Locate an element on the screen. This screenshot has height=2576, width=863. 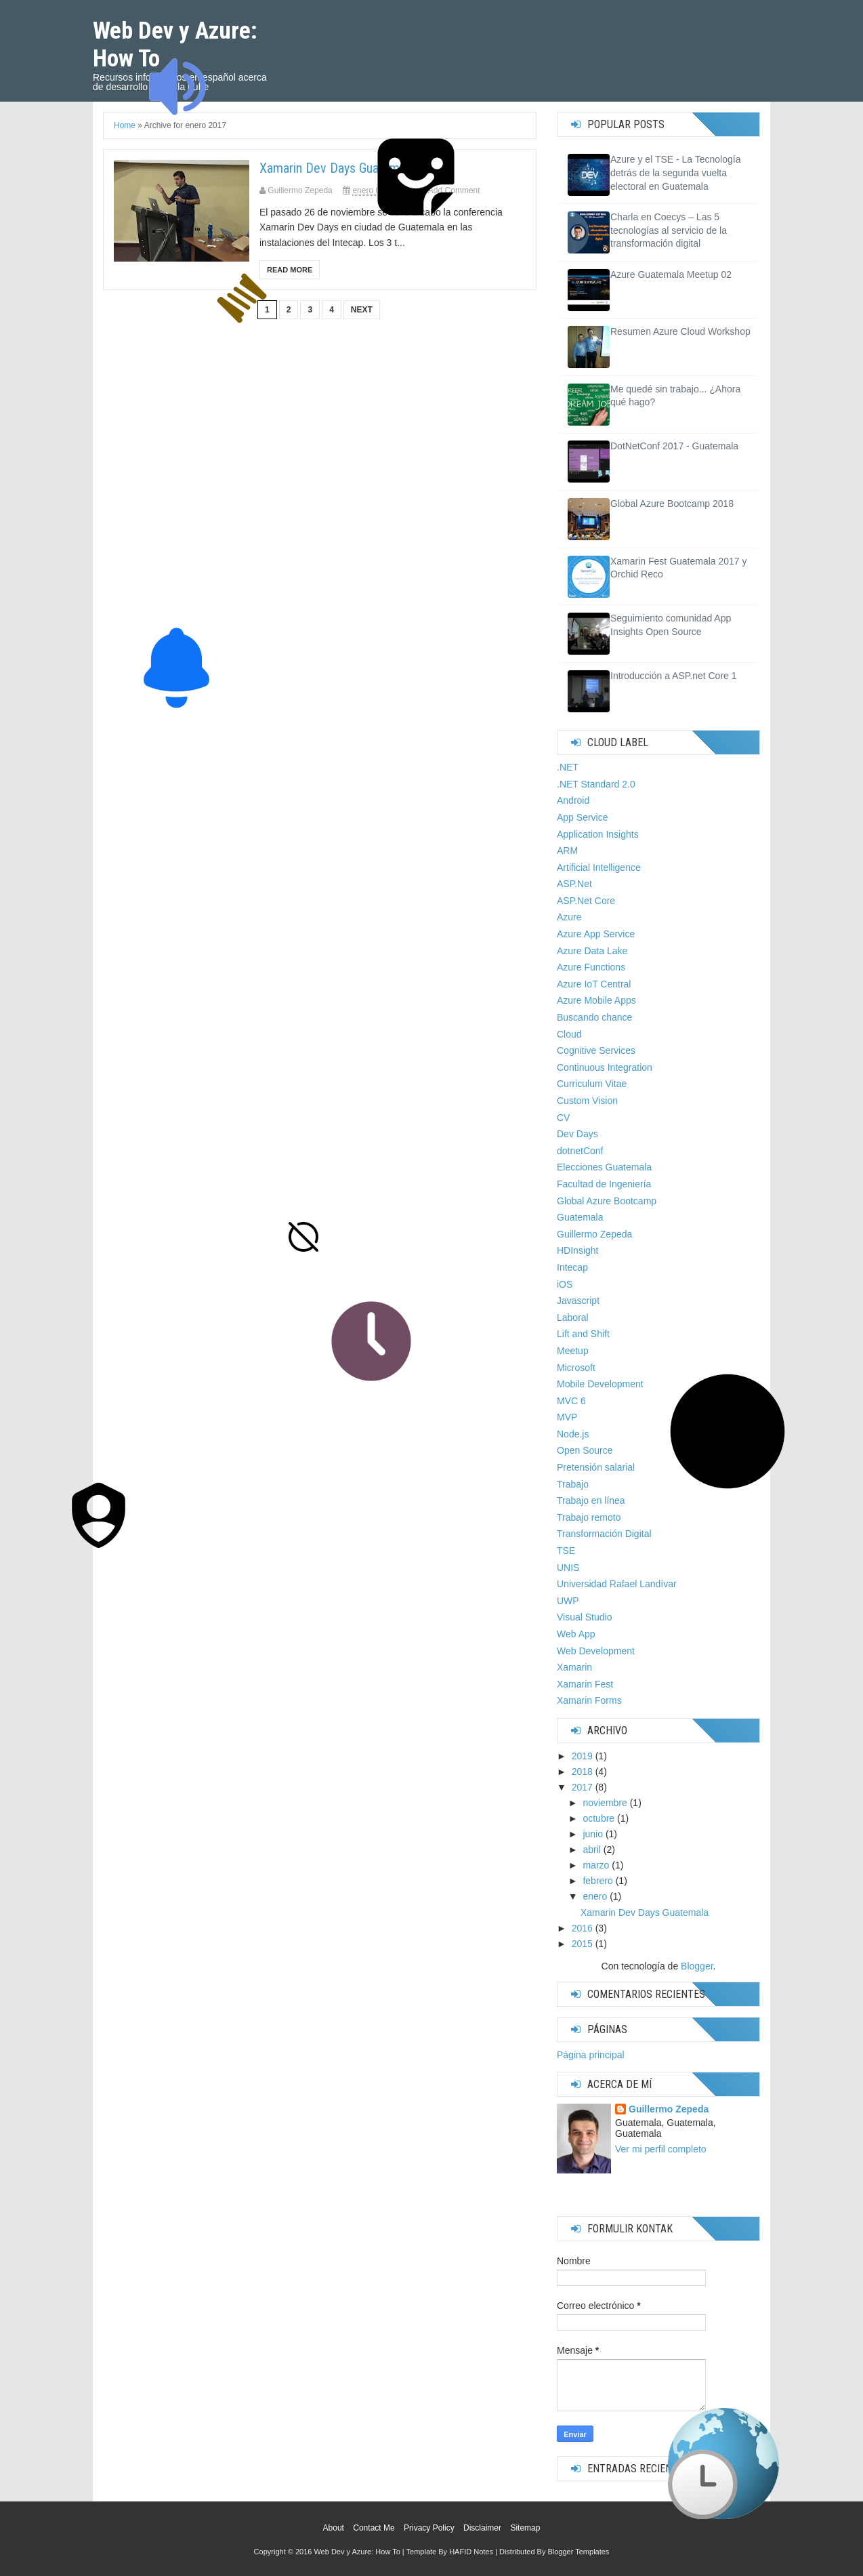
view world clock or time zones is located at coordinates (723, 2463).